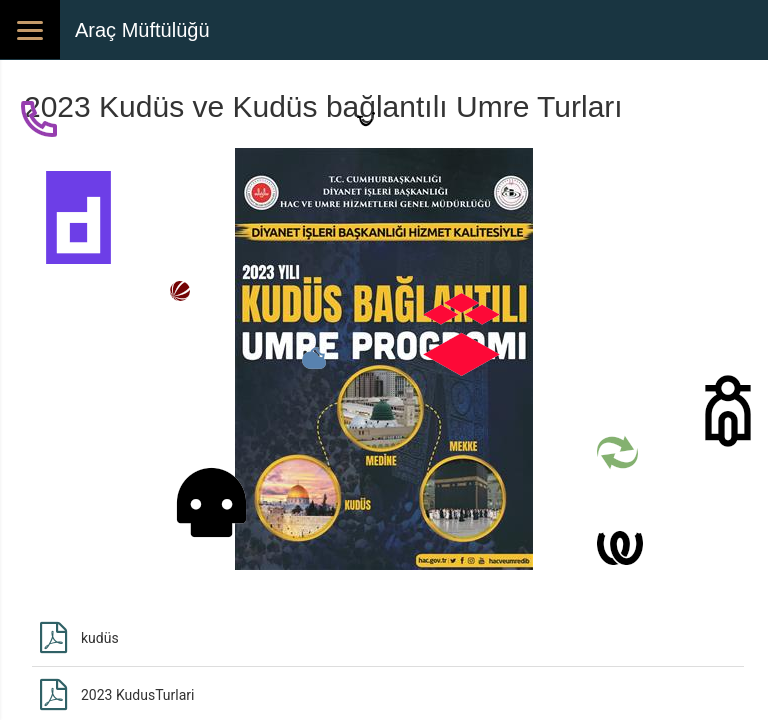  Describe the element at coordinates (211, 502) in the screenshot. I see `indicates dangerous or harmful content` at that location.